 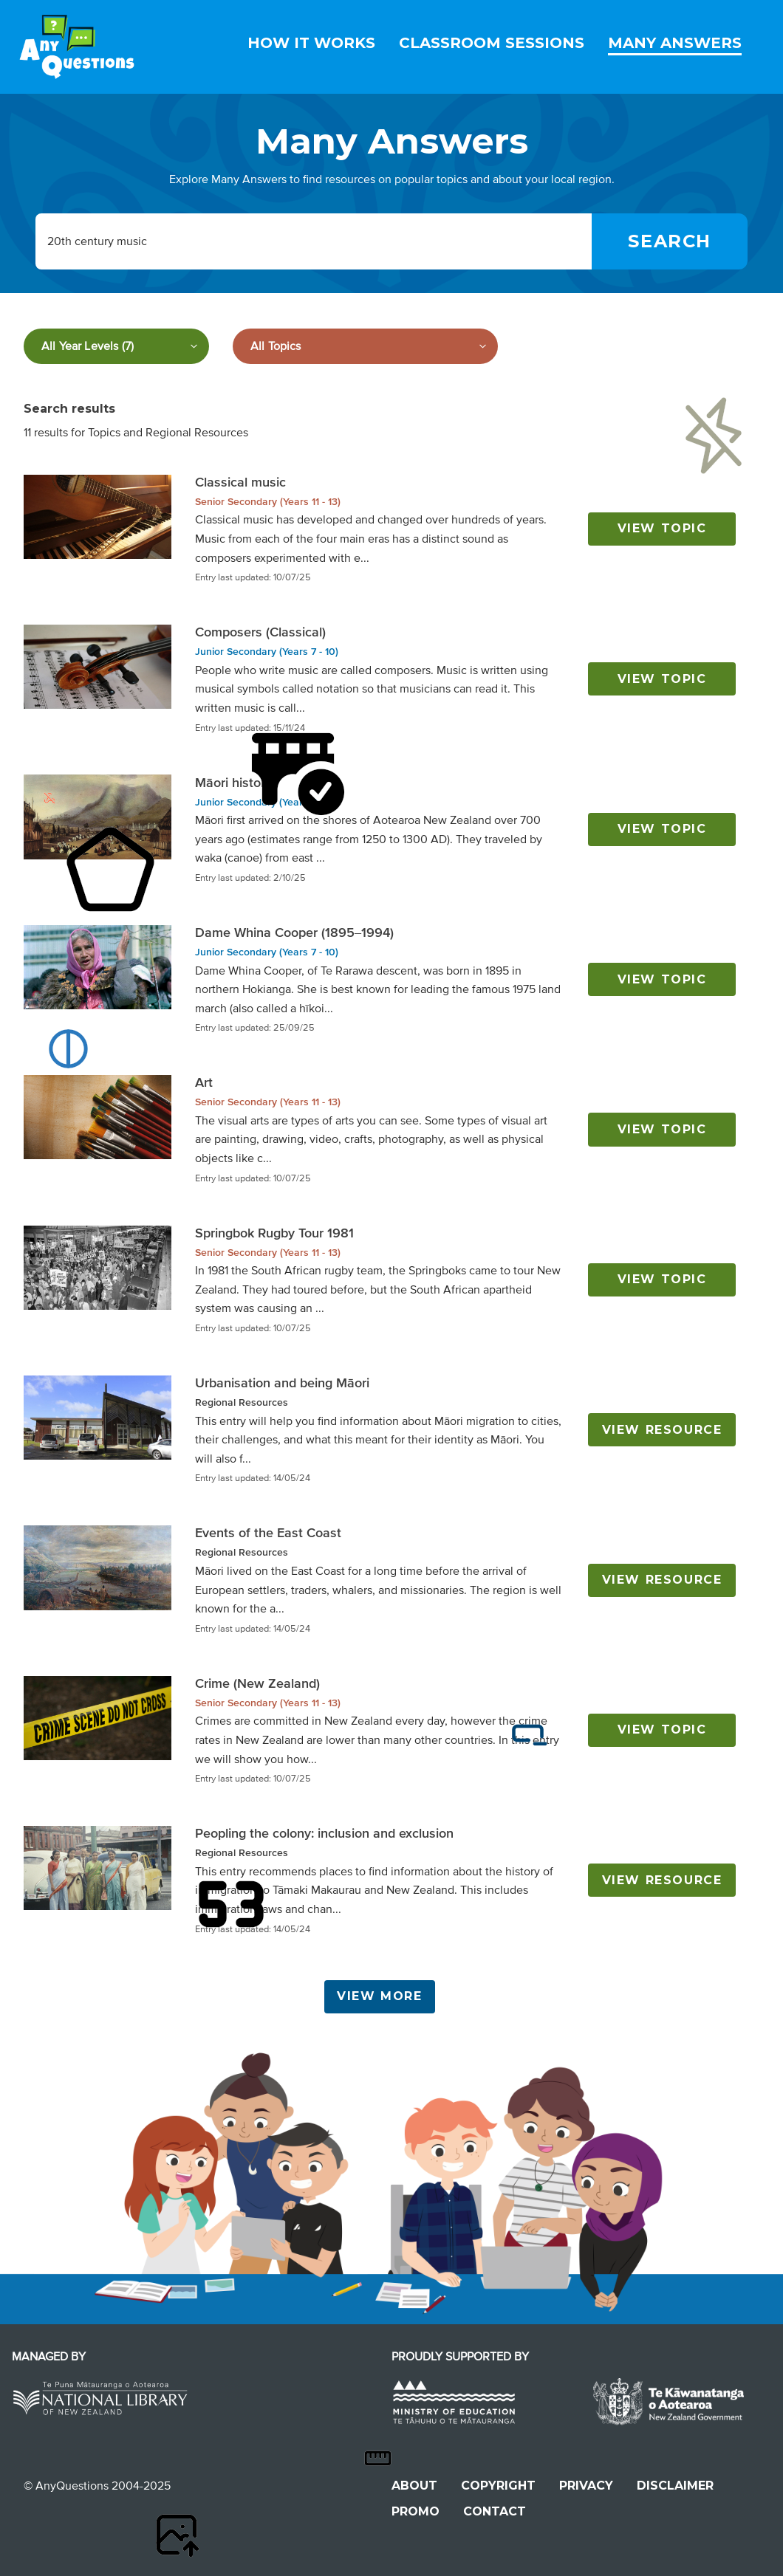 I want to click on webhook integration disabled, so click(x=49, y=798).